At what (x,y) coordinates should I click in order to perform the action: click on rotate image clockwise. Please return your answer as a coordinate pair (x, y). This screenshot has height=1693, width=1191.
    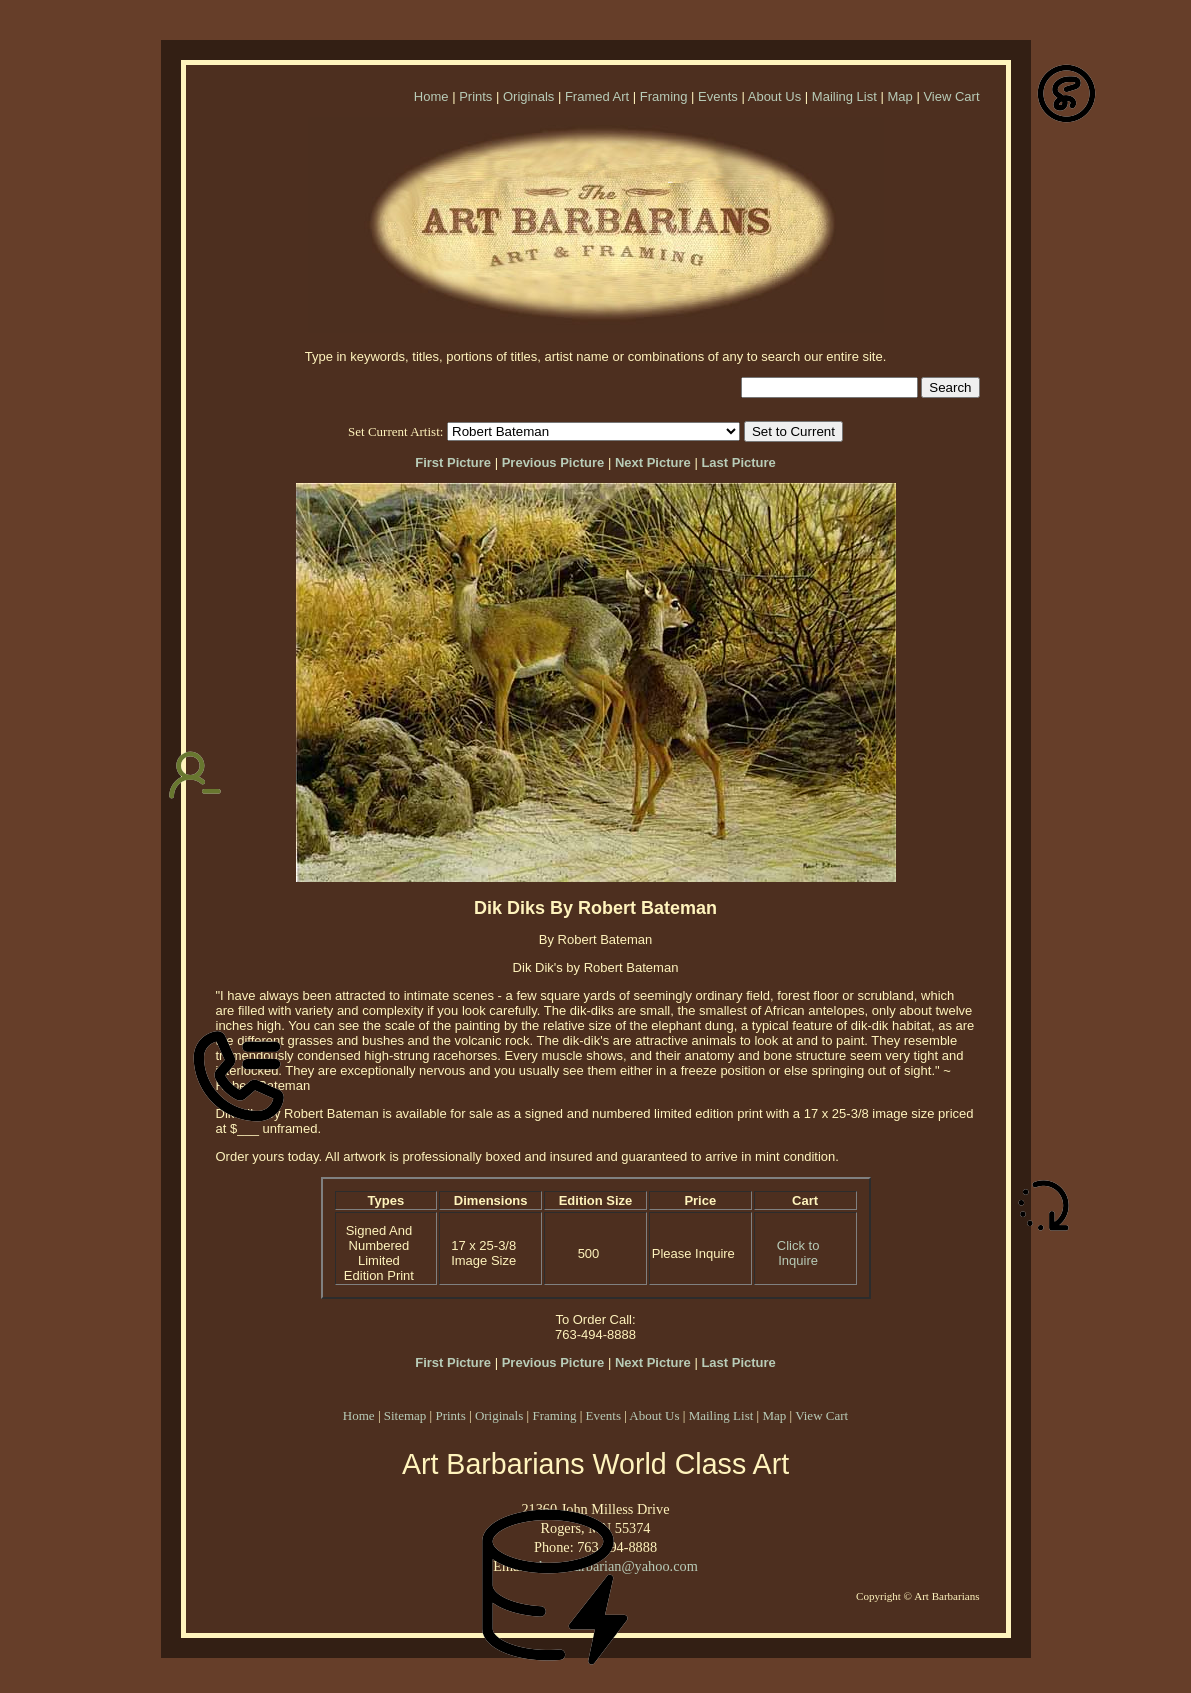
    Looking at the image, I should click on (1043, 1205).